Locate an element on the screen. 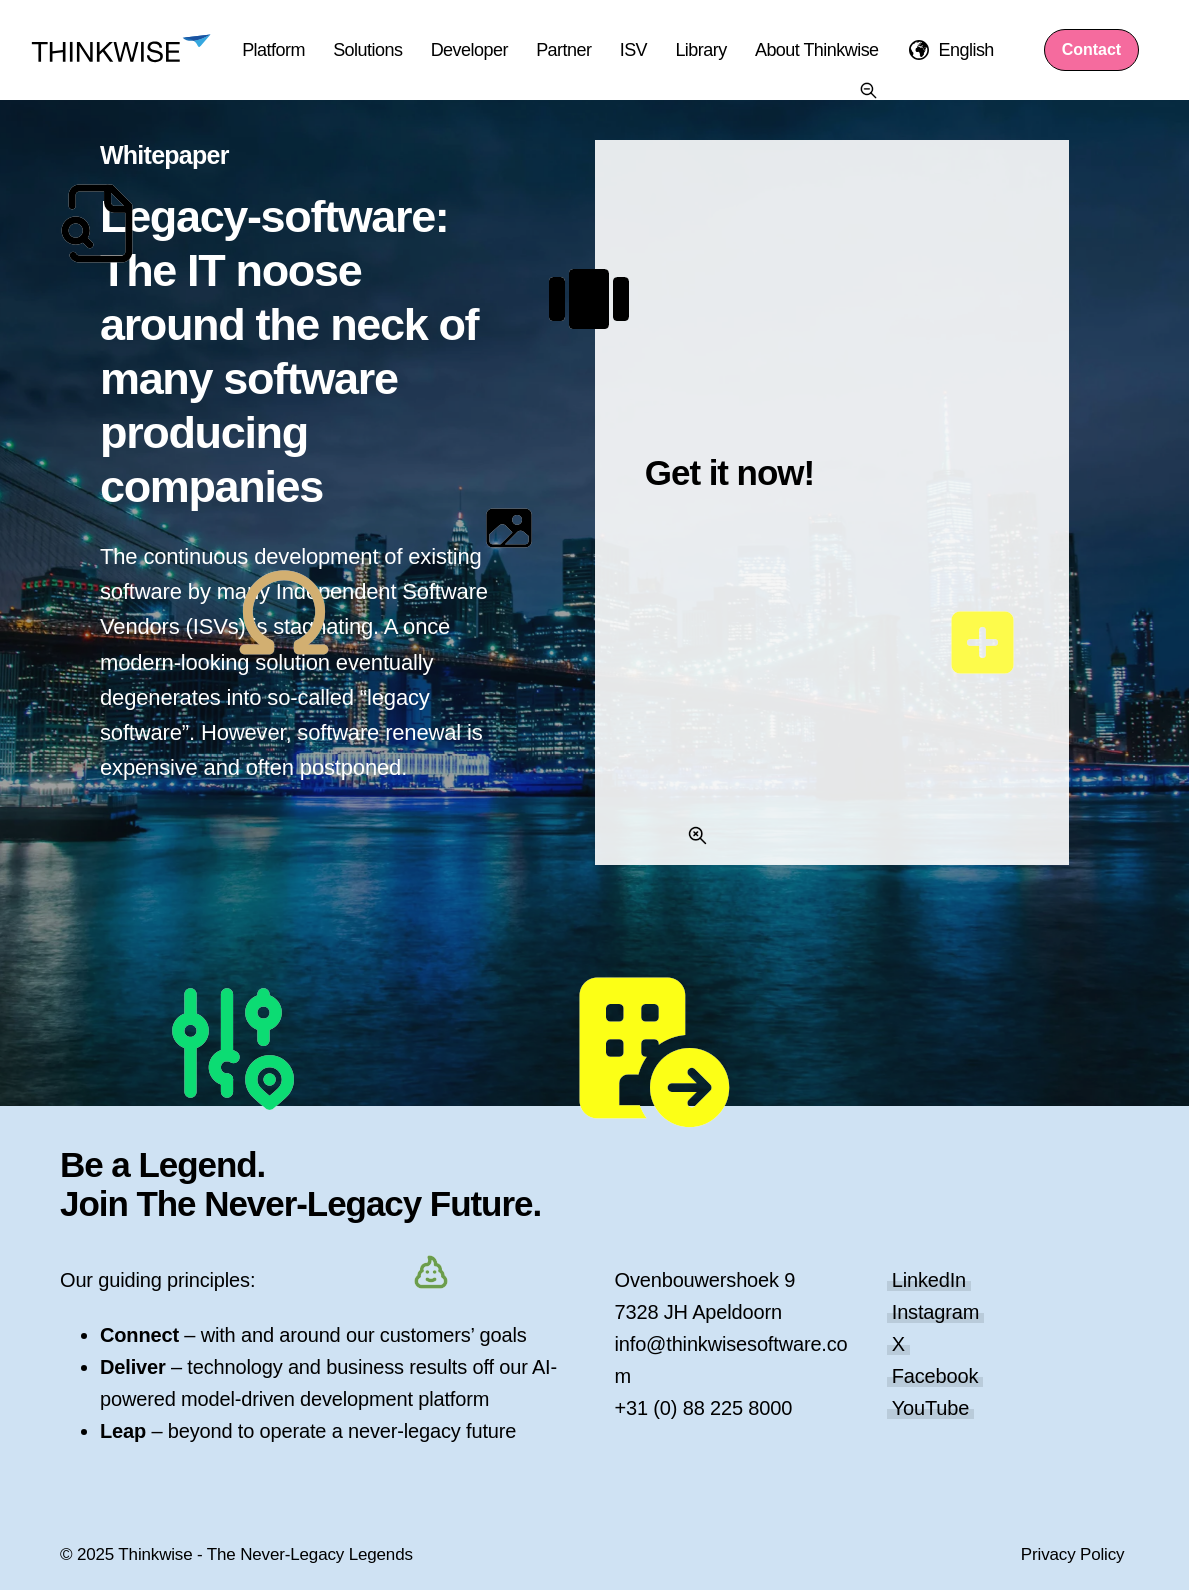  navigate to building or office location is located at coordinates (650, 1048).